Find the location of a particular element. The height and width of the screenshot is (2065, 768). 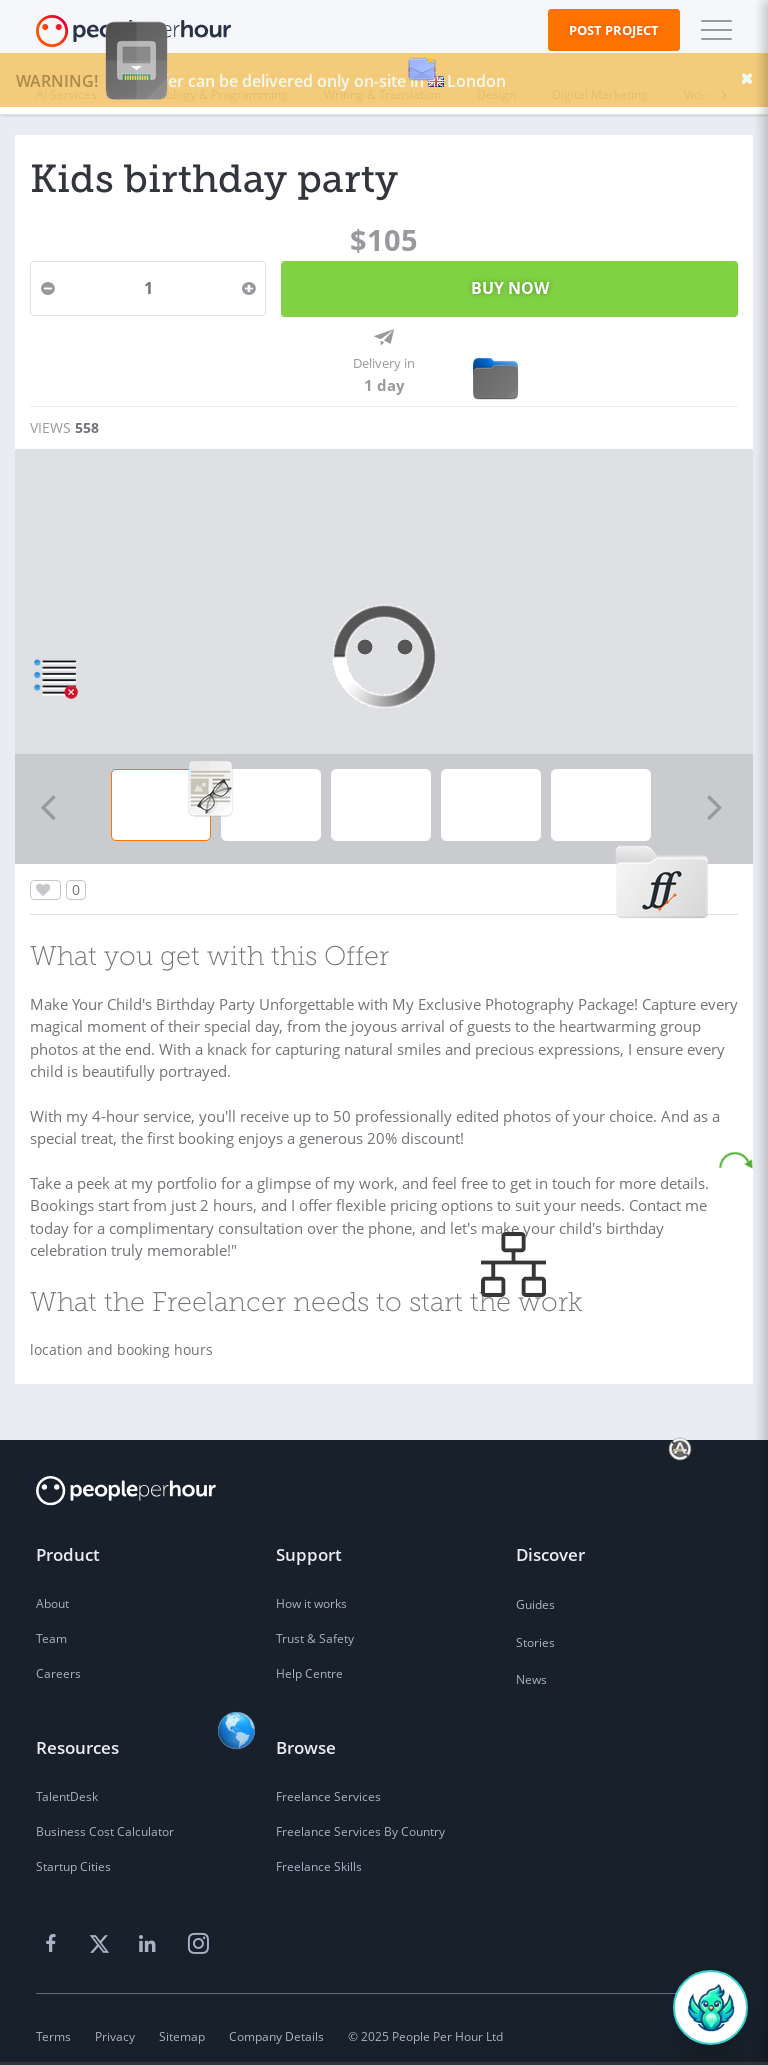

view wired network connections is located at coordinates (513, 1264).